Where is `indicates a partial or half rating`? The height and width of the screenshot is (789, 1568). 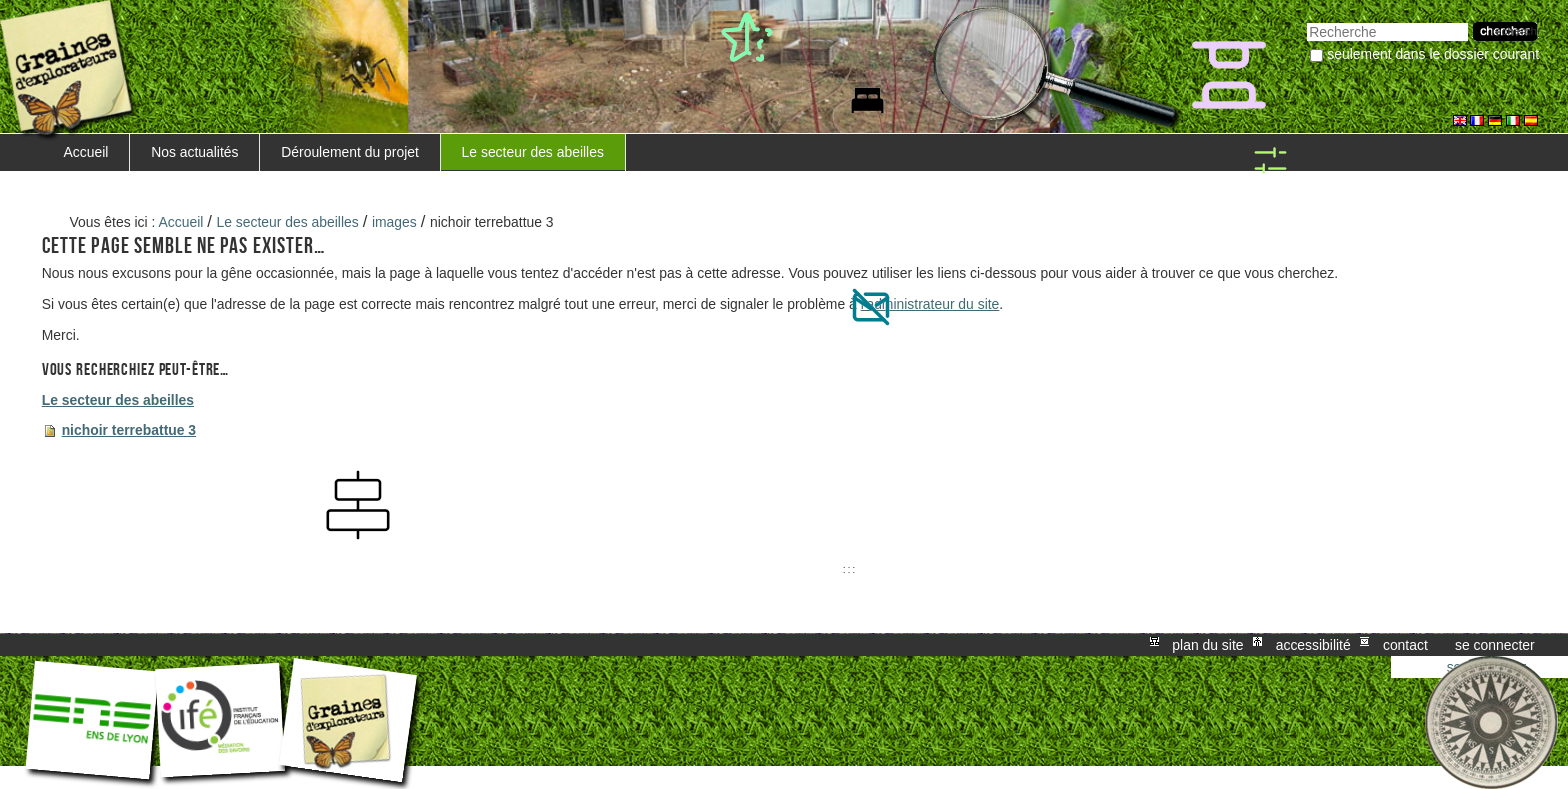
indicates a partial or half rating is located at coordinates (747, 38).